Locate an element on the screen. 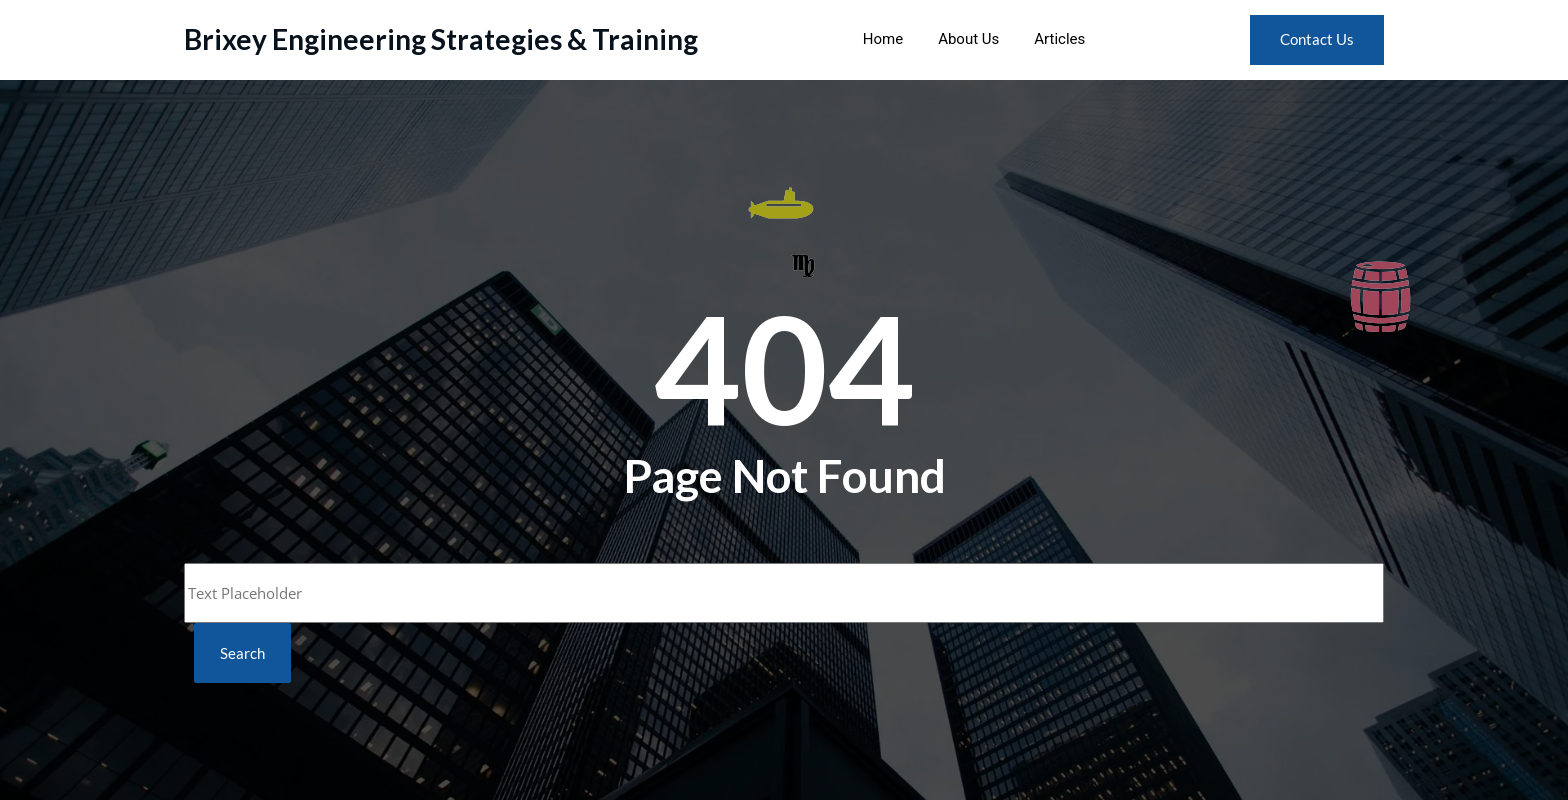 The width and height of the screenshot is (1568, 800). inventory item representing storage or containers is located at coordinates (1380, 296).